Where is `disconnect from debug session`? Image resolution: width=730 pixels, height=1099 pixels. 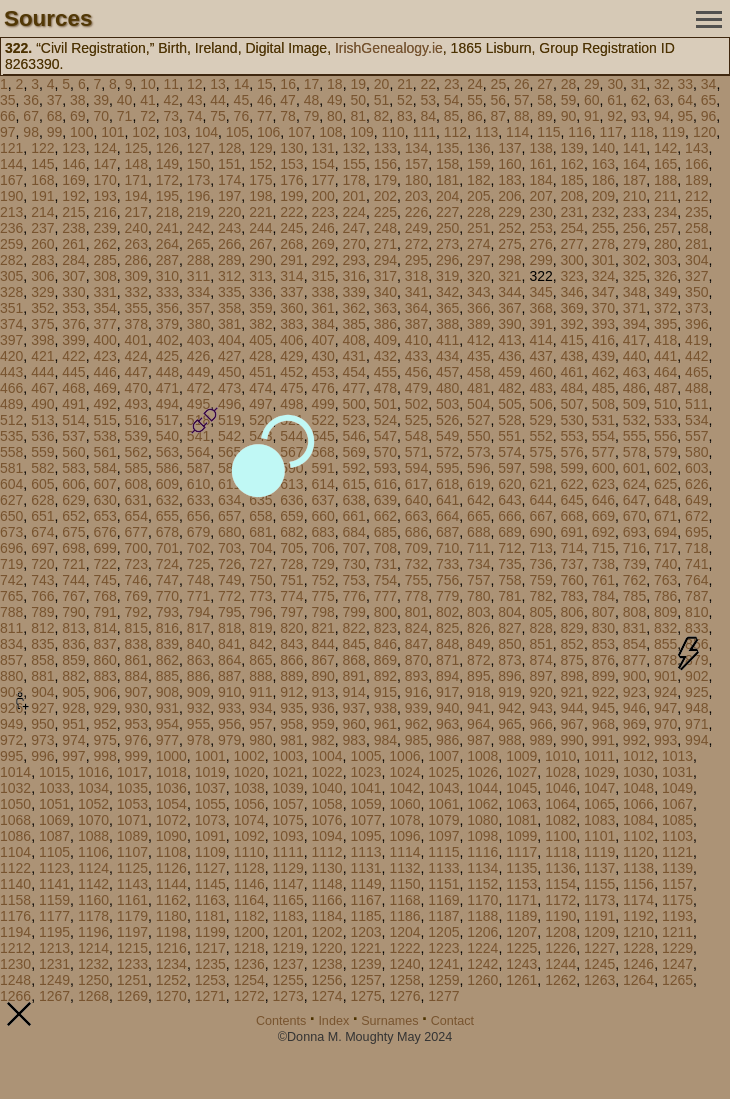
disconnect from debug session is located at coordinates (205, 421).